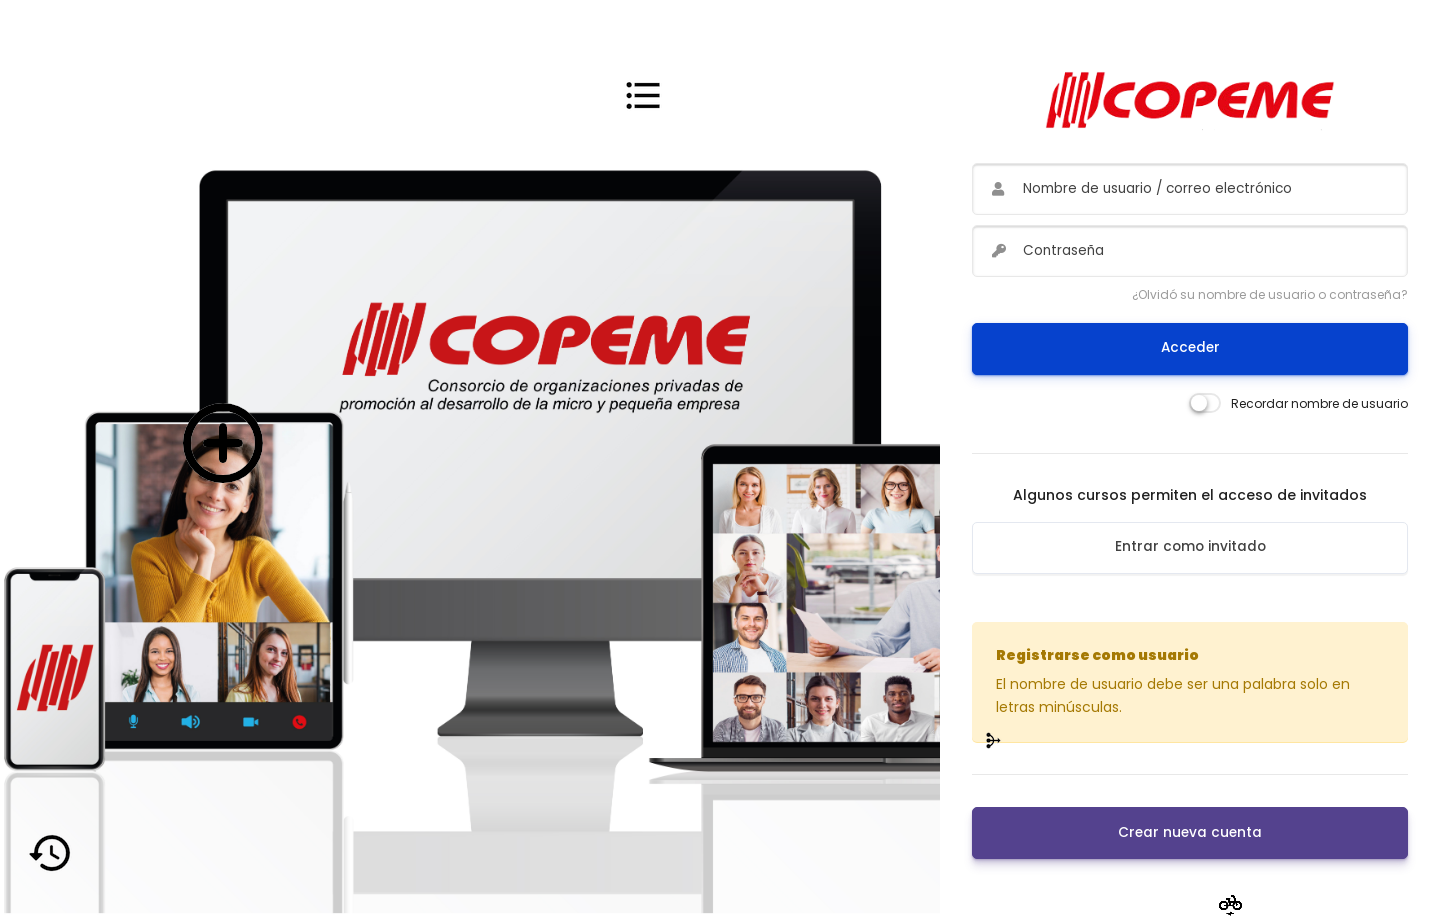 The height and width of the screenshot is (917, 1440). I want to click on view items in a bulleted list format, so click(643, 95).